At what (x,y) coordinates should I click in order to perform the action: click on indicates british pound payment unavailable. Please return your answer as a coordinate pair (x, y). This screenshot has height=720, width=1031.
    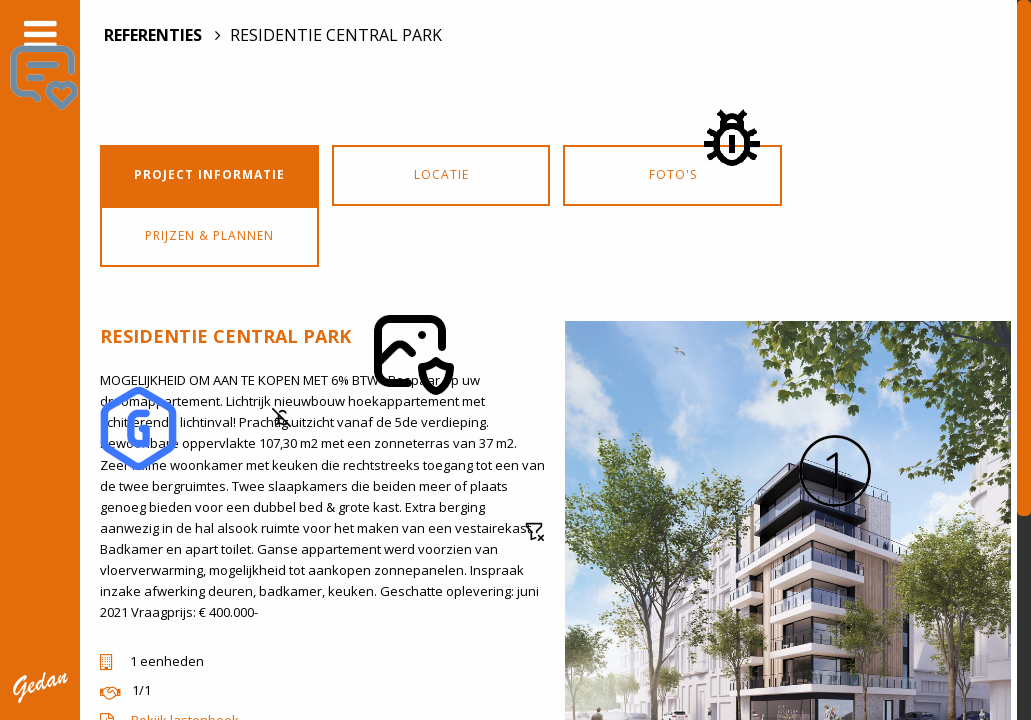
    Looking at the image, I should click on (281, 417).